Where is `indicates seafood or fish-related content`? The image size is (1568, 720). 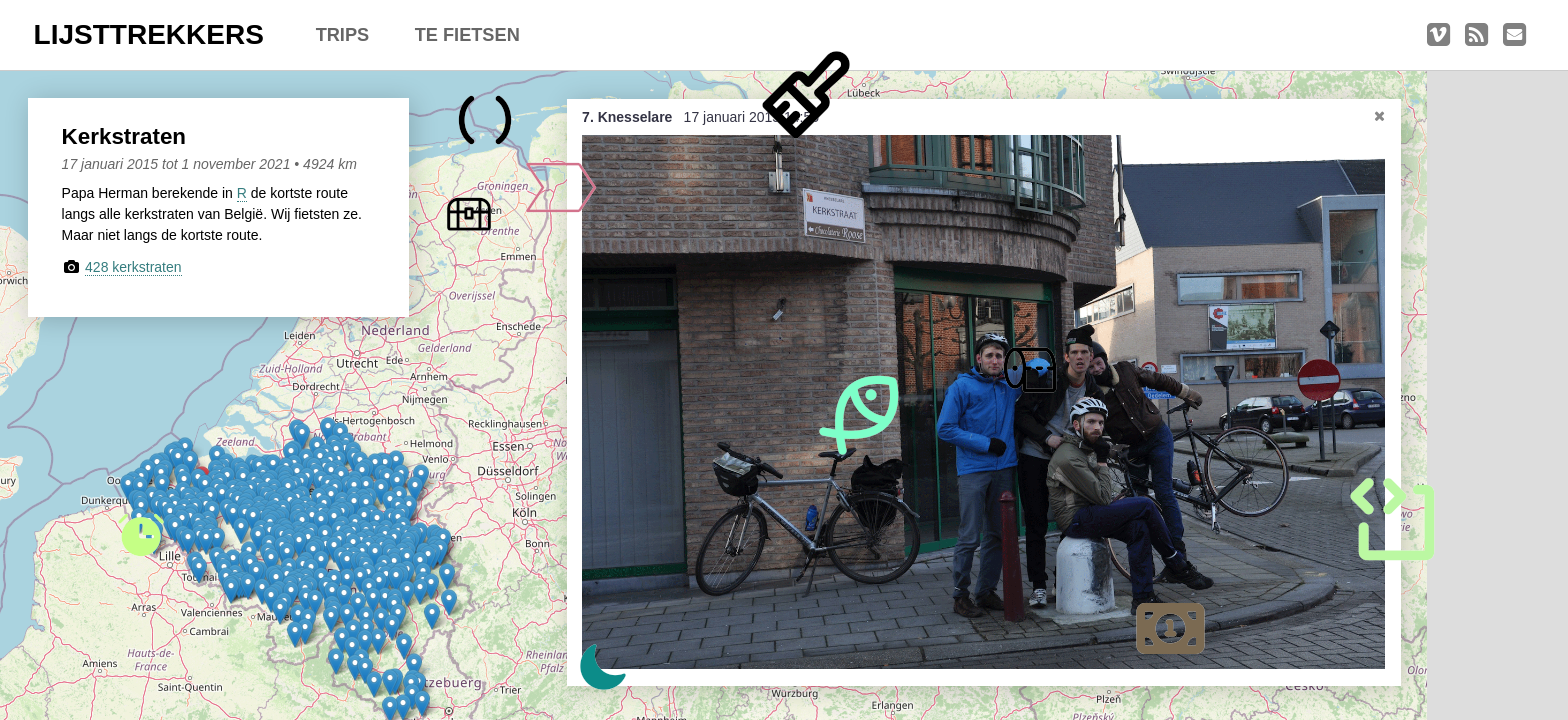
indicates seafood or fish-related content is located at coordinates (861, 412).